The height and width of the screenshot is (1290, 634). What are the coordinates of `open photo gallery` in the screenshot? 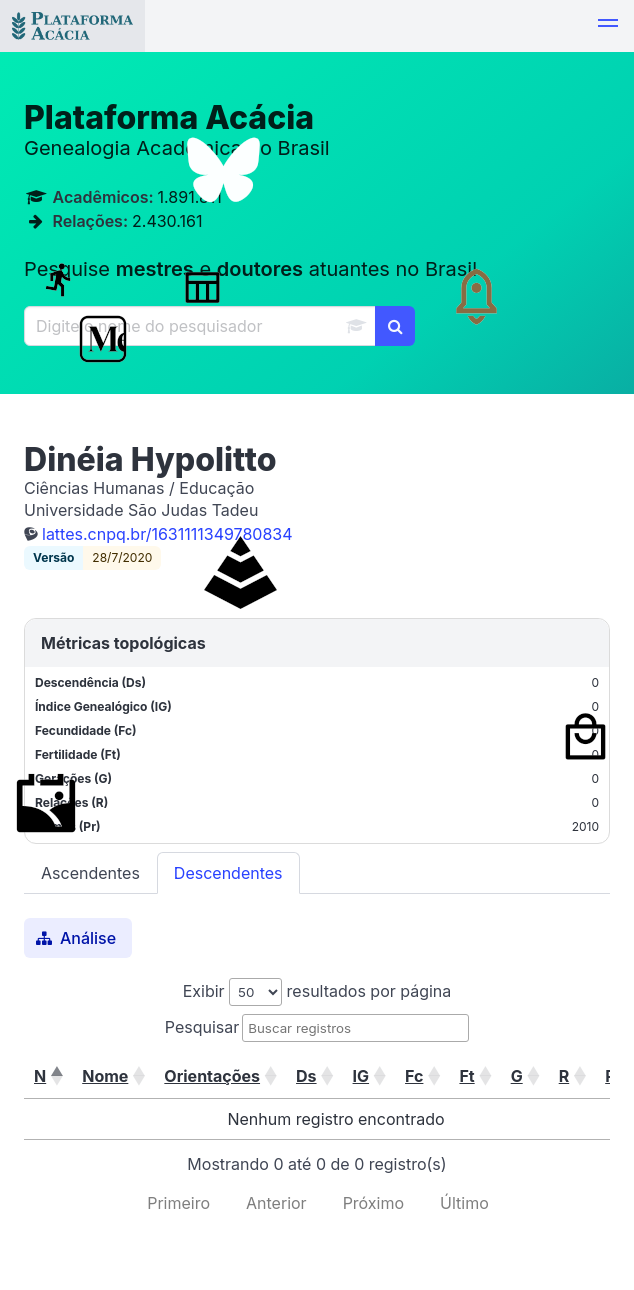 It's located at (46, 806).